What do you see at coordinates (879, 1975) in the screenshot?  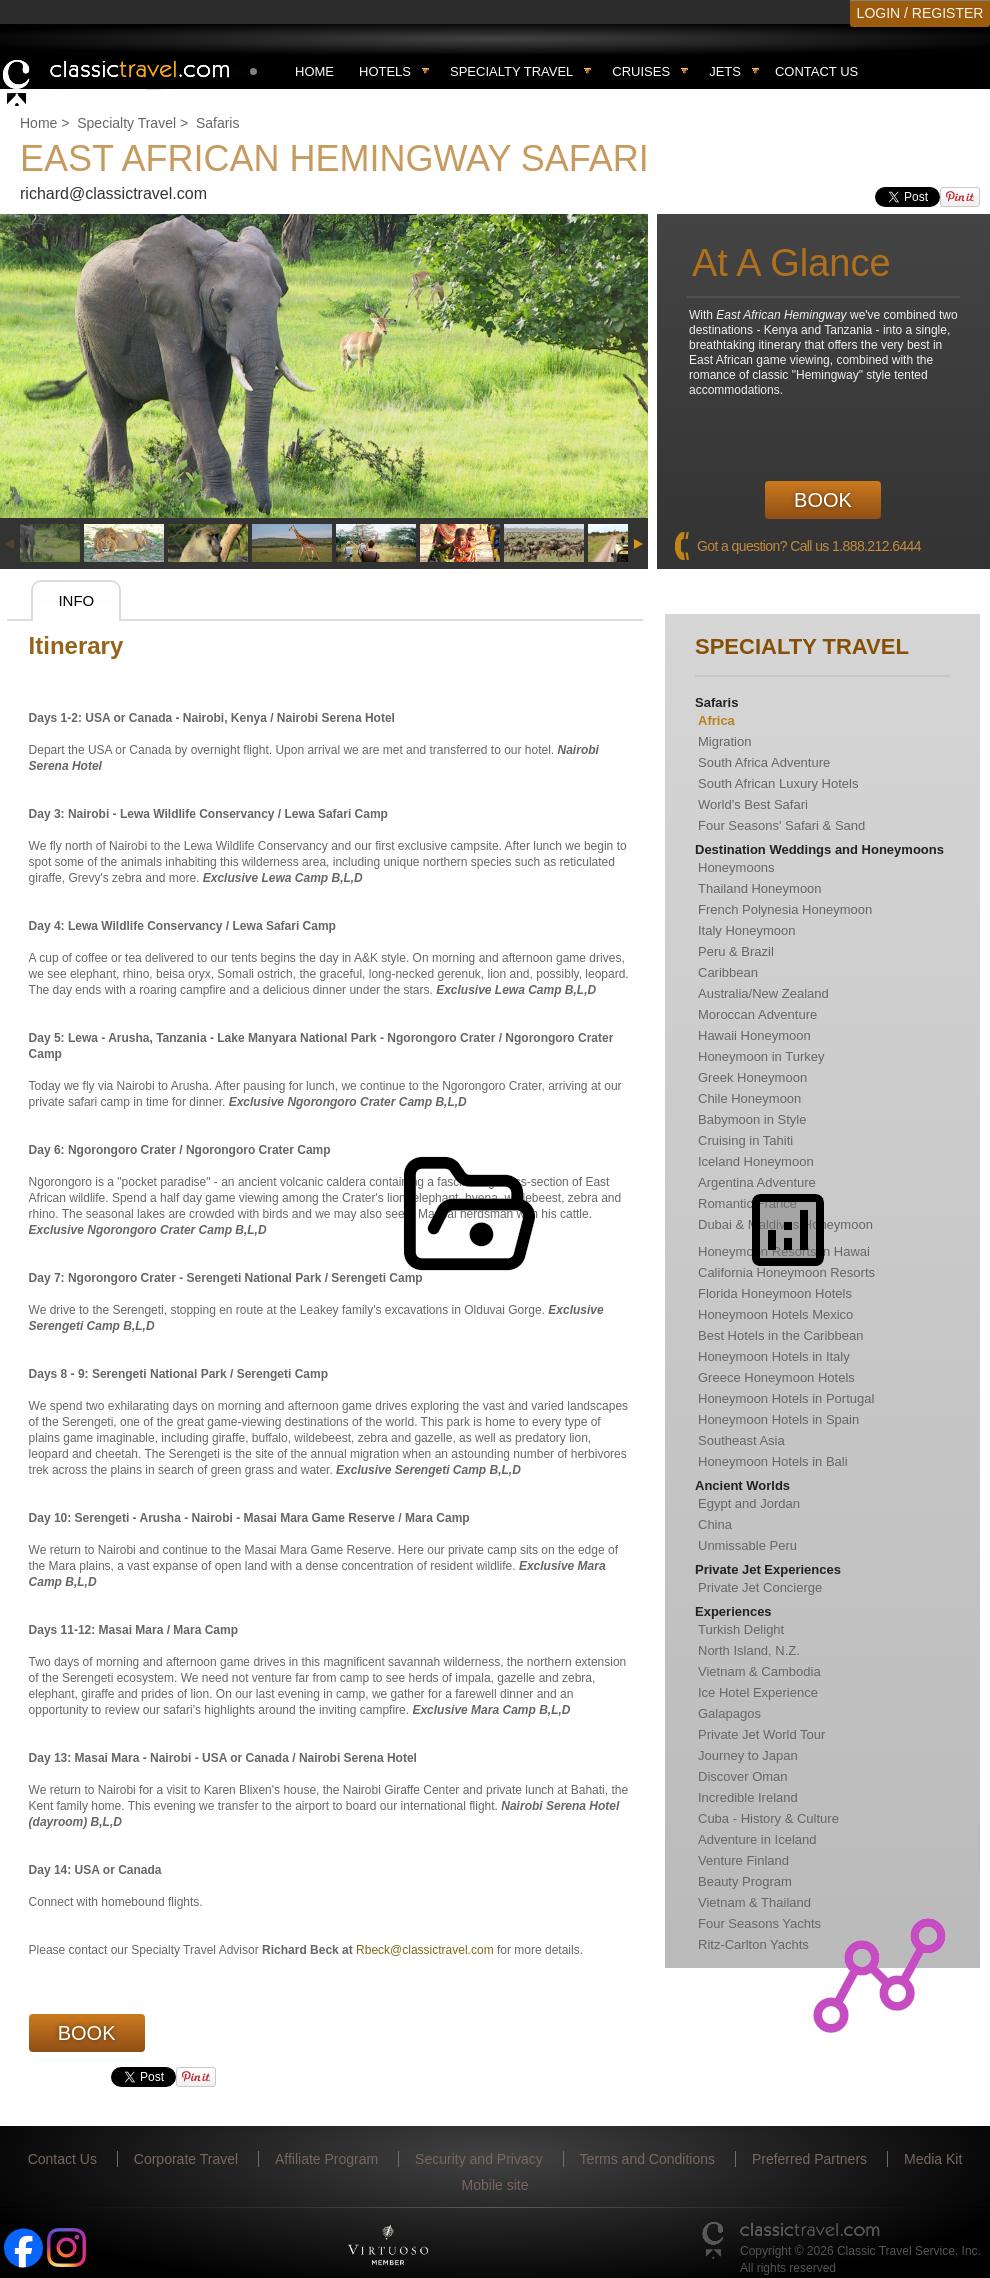 I see `view connected data points or nodes` at bounding box center [879, 1975].